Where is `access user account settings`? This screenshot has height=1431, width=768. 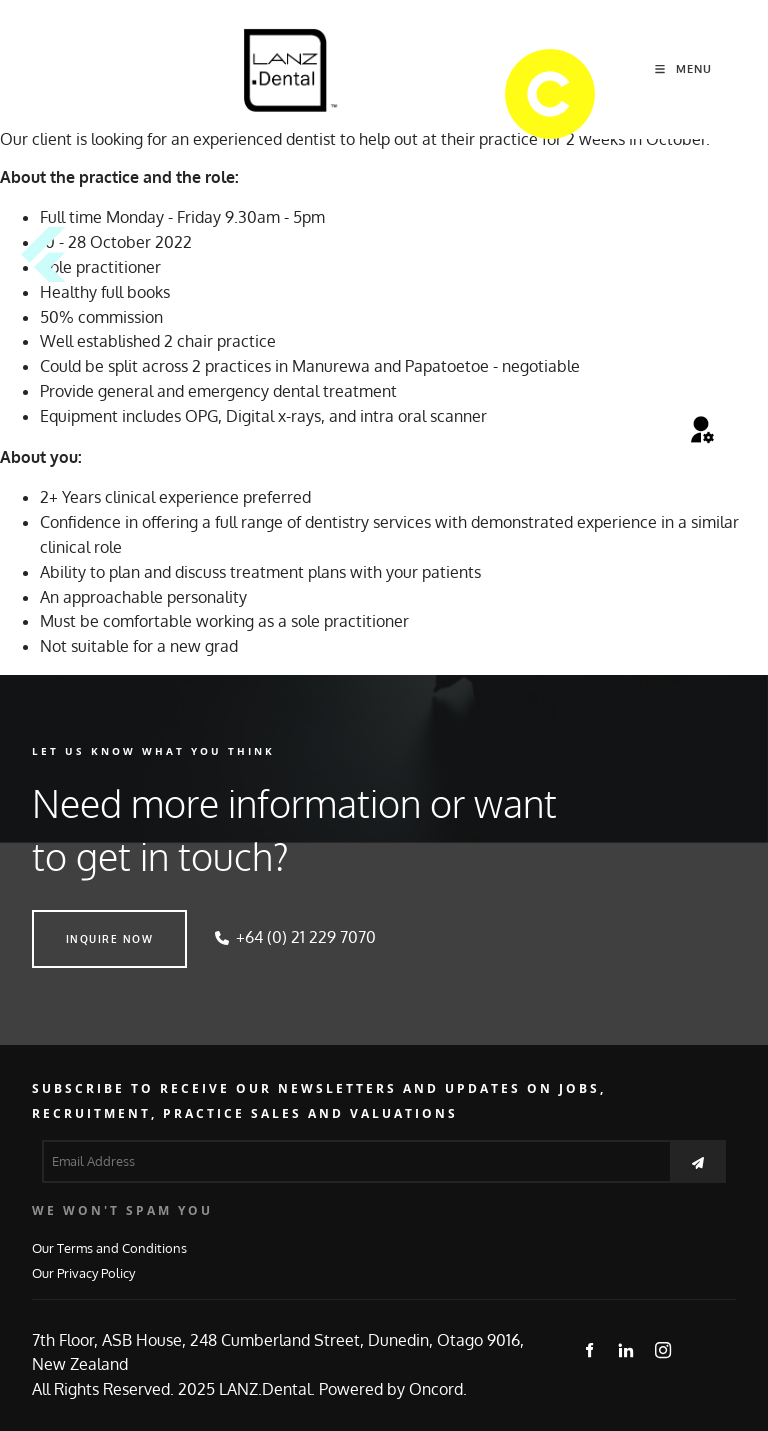
access user account settings is located at coordinates (701, 430).